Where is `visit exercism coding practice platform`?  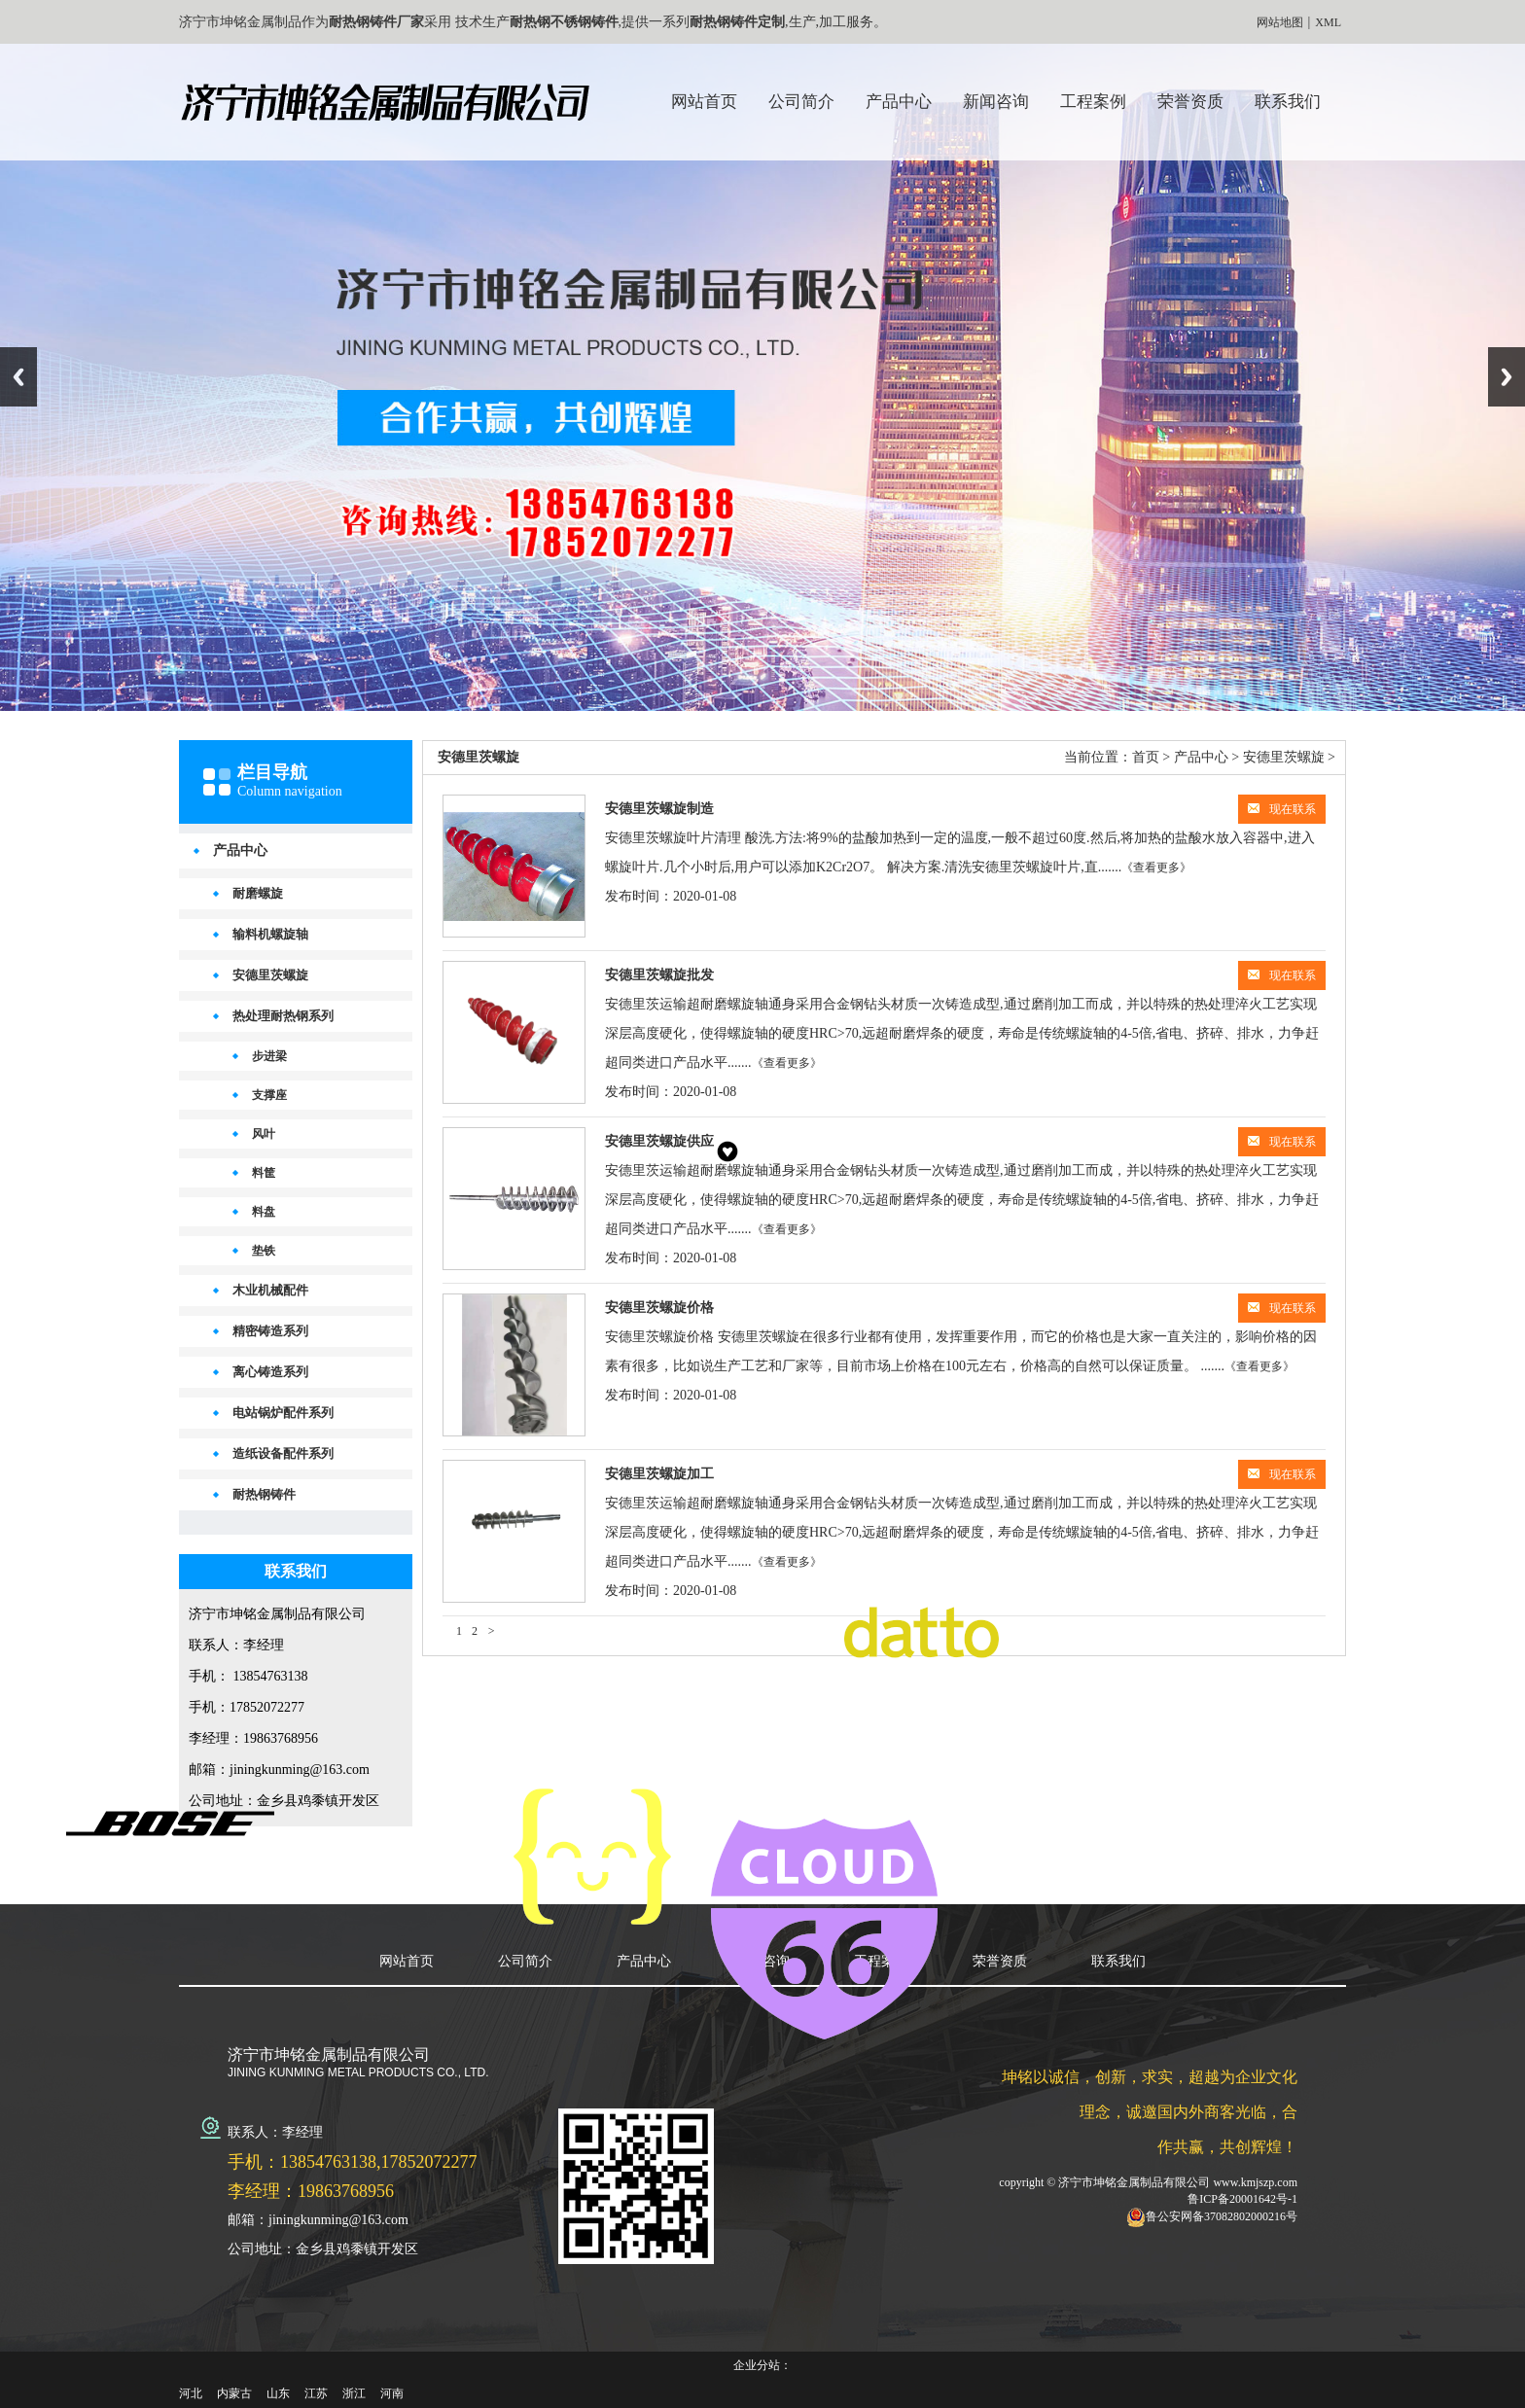
visit exercism coding practice platform is located at coordinates (592, 1857).